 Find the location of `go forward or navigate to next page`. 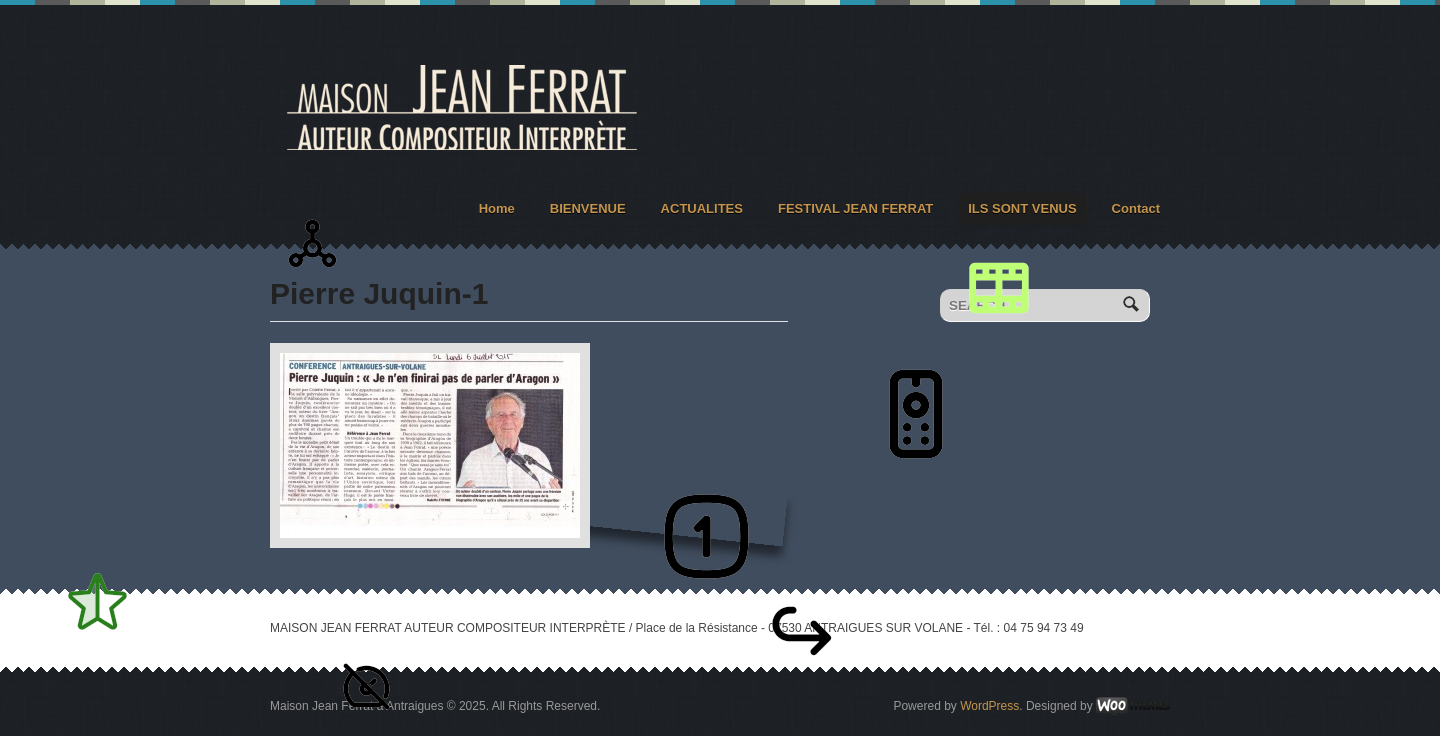

go forward or navigate to next page is located at coordinates (803, 627).